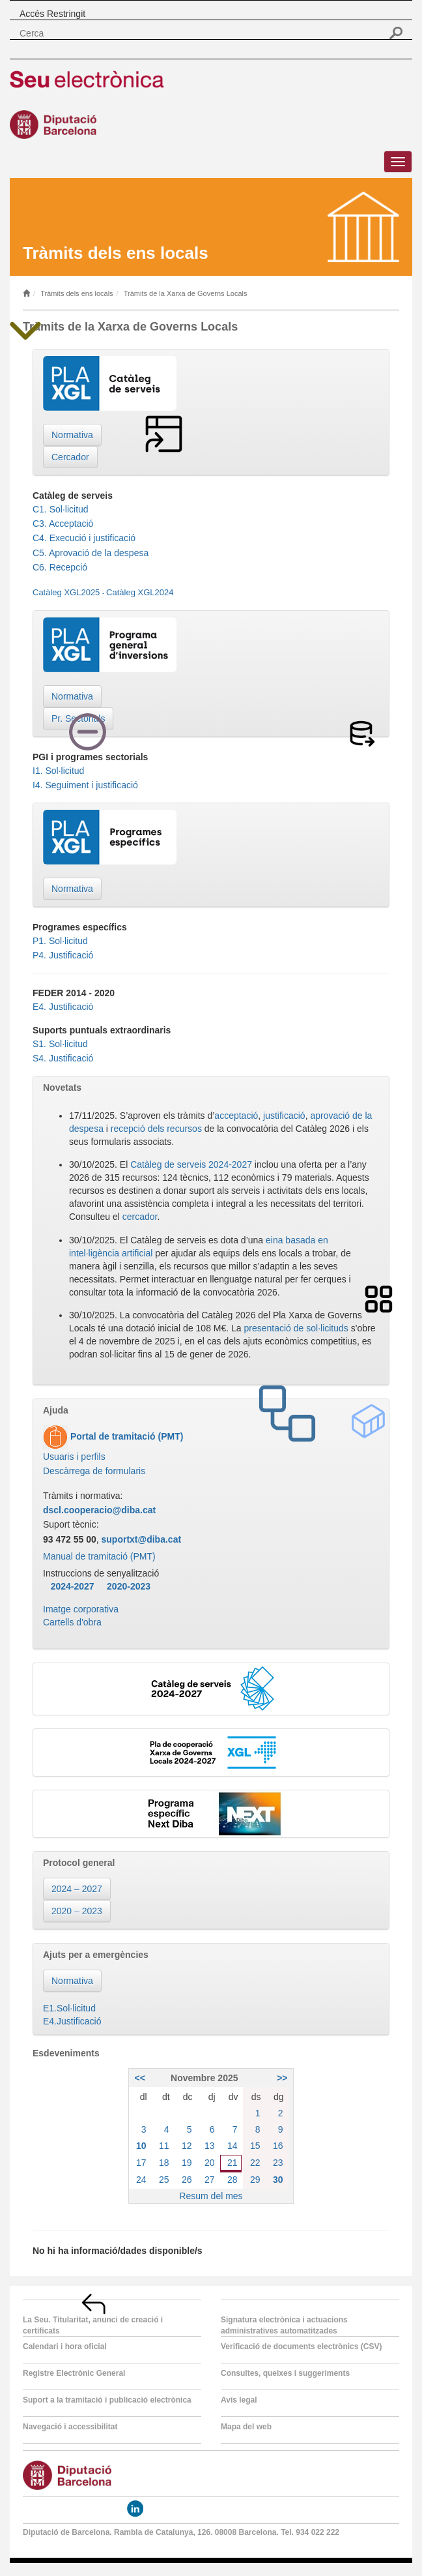  What do you see at coordinates (93, 2304) in the screenshot?
I see `reply to a message or comment` at bounding box center [93, 2304].